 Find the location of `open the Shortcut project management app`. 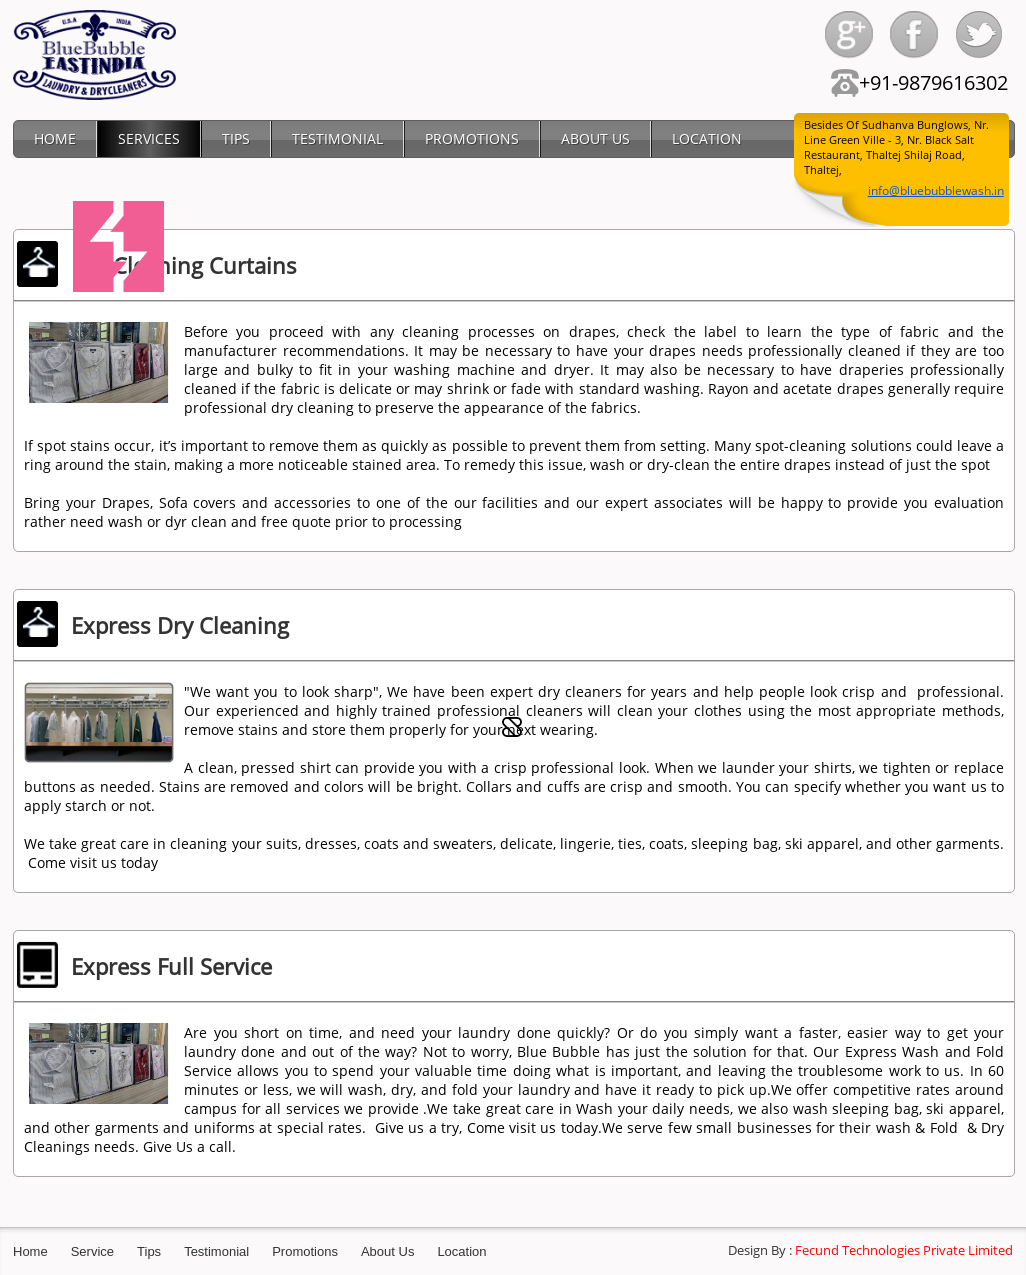

open the Shortcut project management app is located at coordinates (512, 727).